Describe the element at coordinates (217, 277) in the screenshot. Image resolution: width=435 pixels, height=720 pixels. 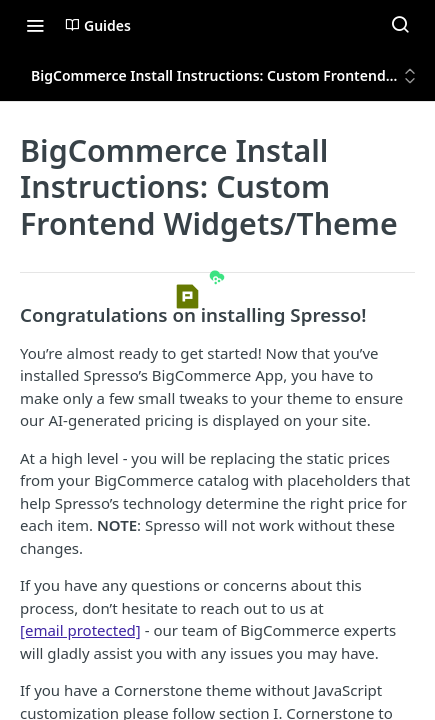
I see `indicates hail weather conditions` at that location.